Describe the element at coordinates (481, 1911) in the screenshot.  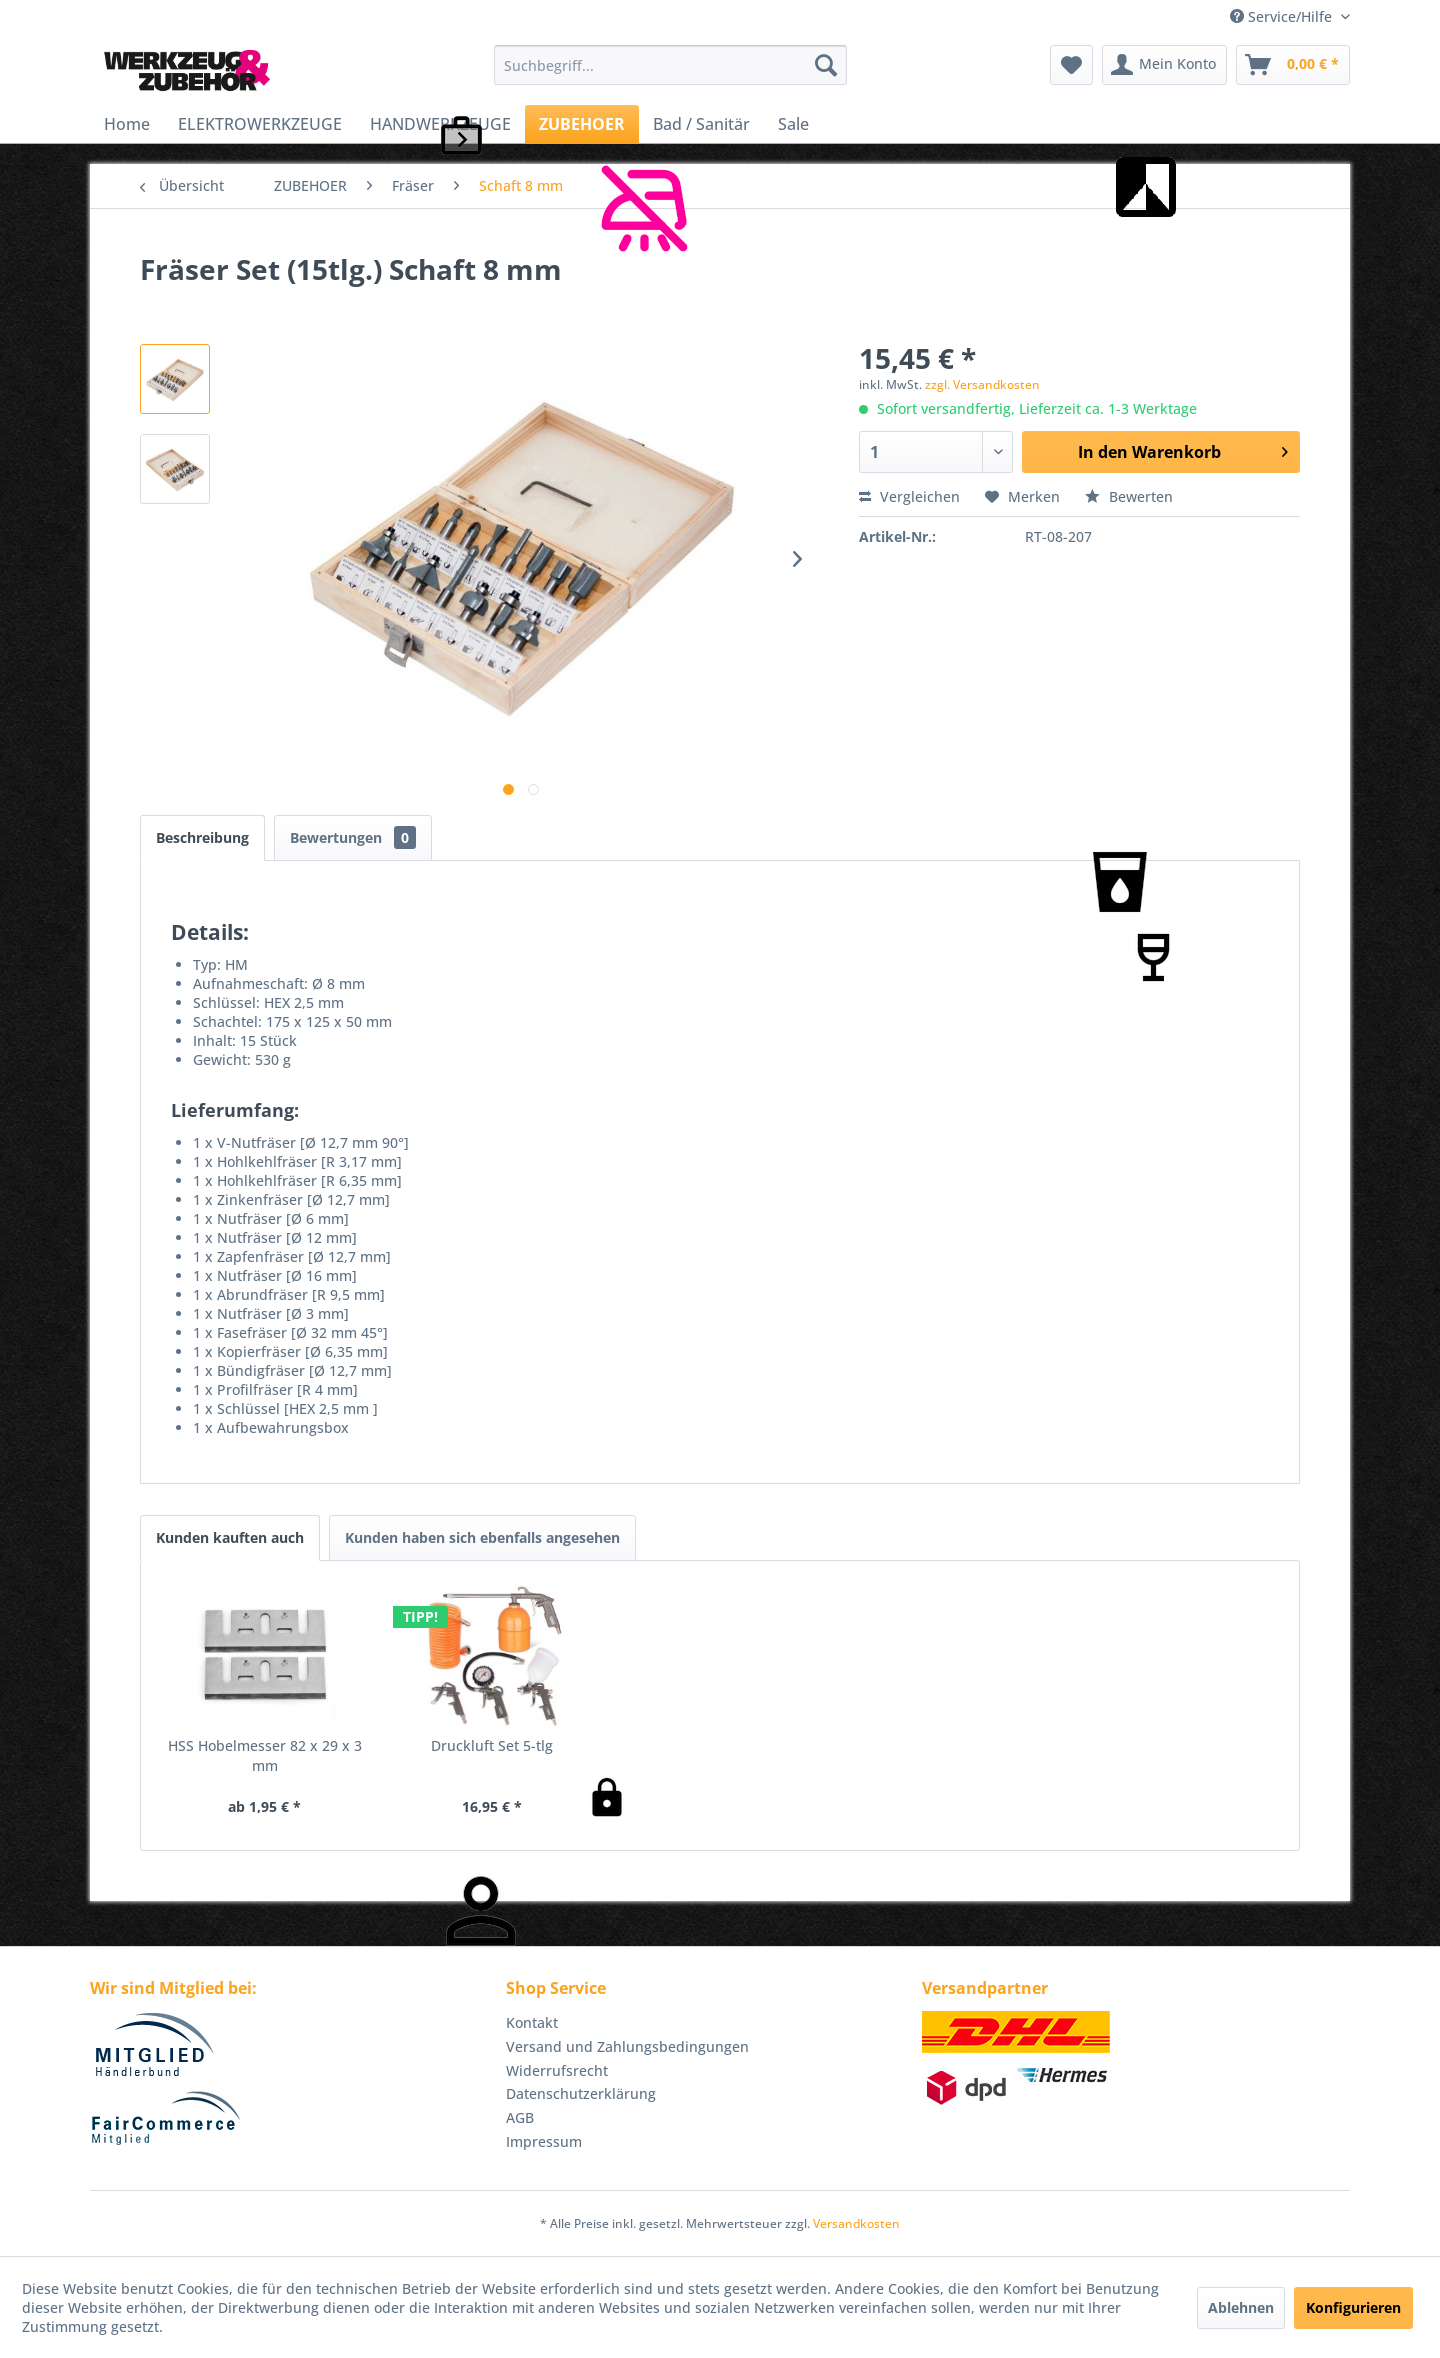
I see `view your profile` at that location.